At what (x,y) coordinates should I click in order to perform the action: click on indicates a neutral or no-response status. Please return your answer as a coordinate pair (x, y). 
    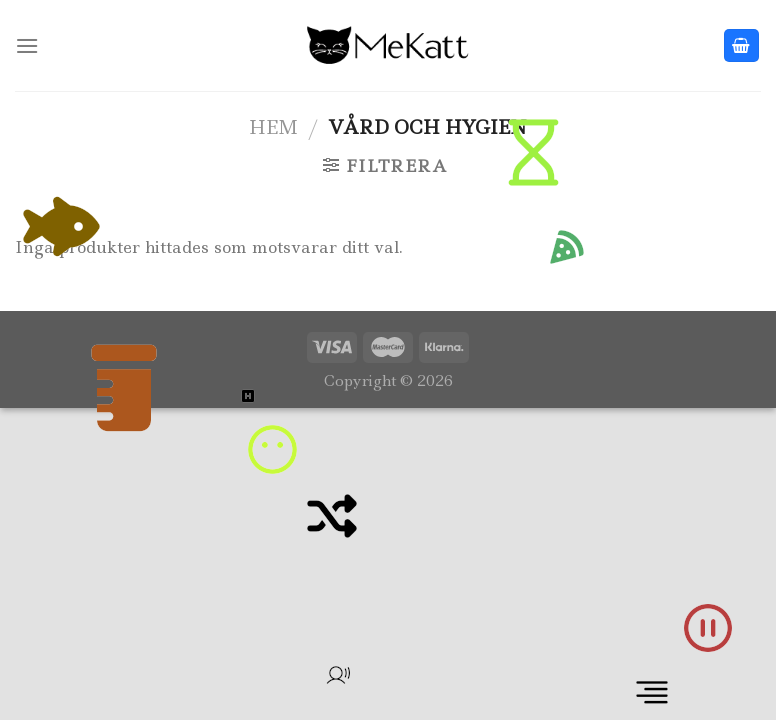
    Looking at the image, I should click on (272, 449).